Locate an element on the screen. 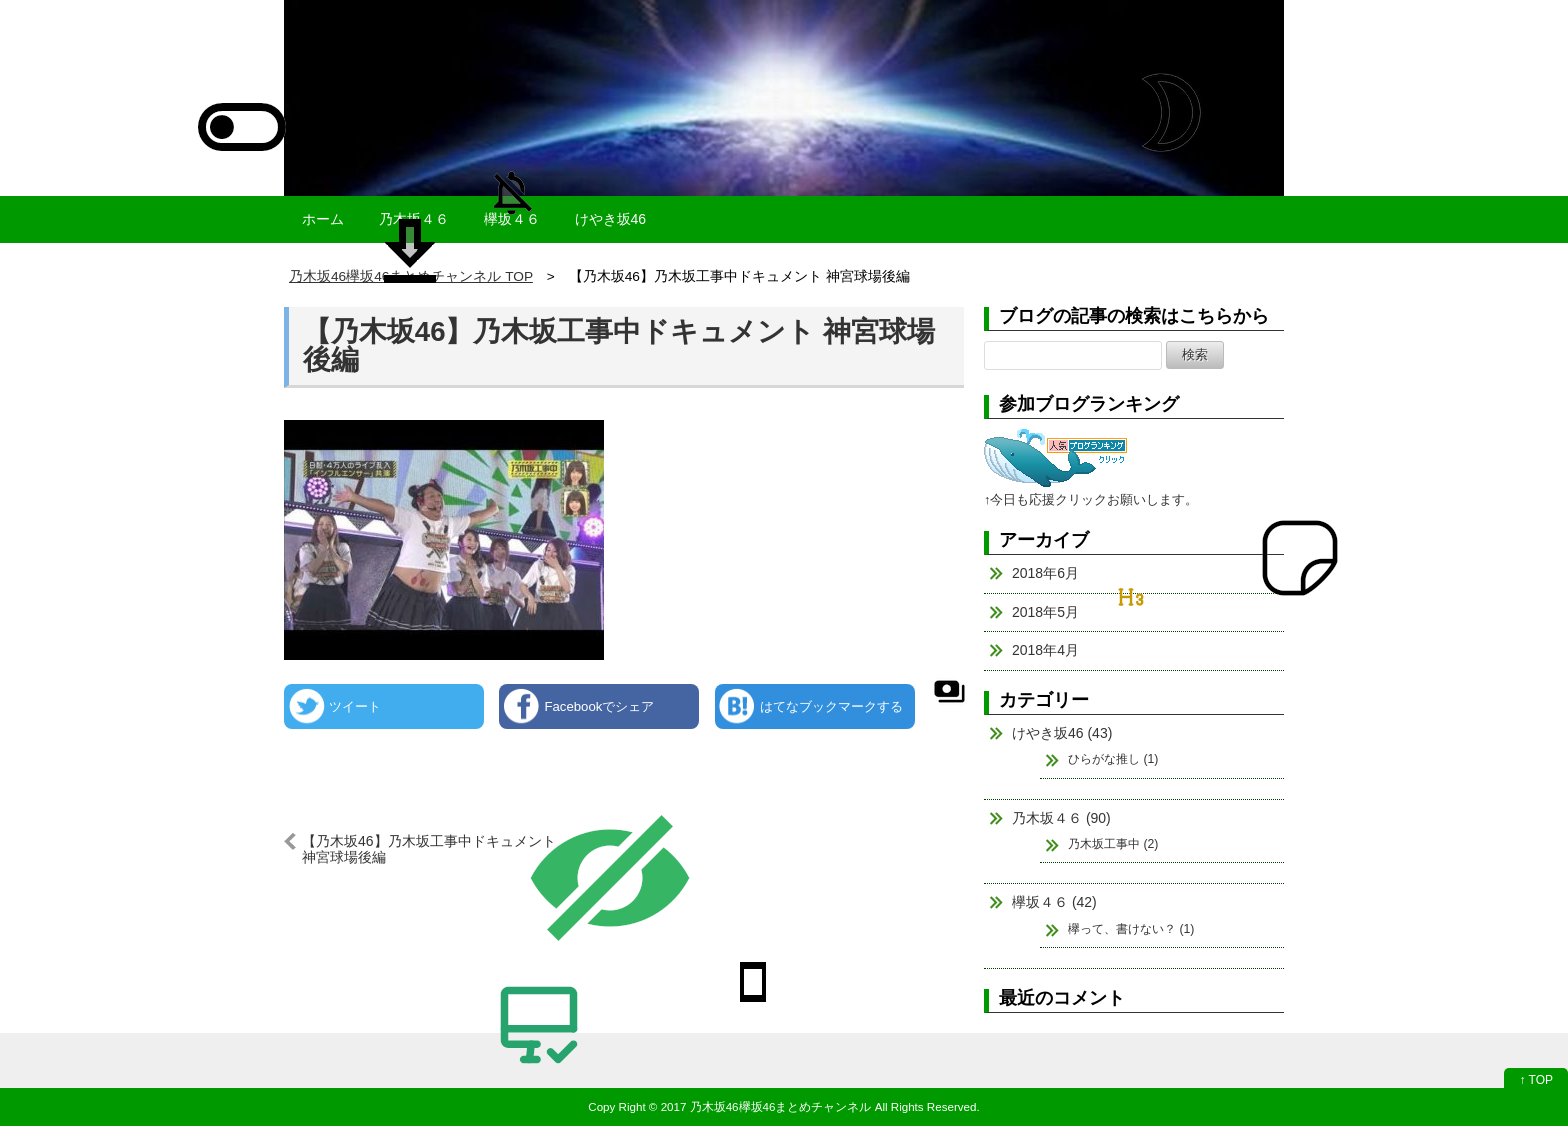 The width and height of the screenshot is (1568, 1126). device successfully connected is located at coordinates (539, 1025).